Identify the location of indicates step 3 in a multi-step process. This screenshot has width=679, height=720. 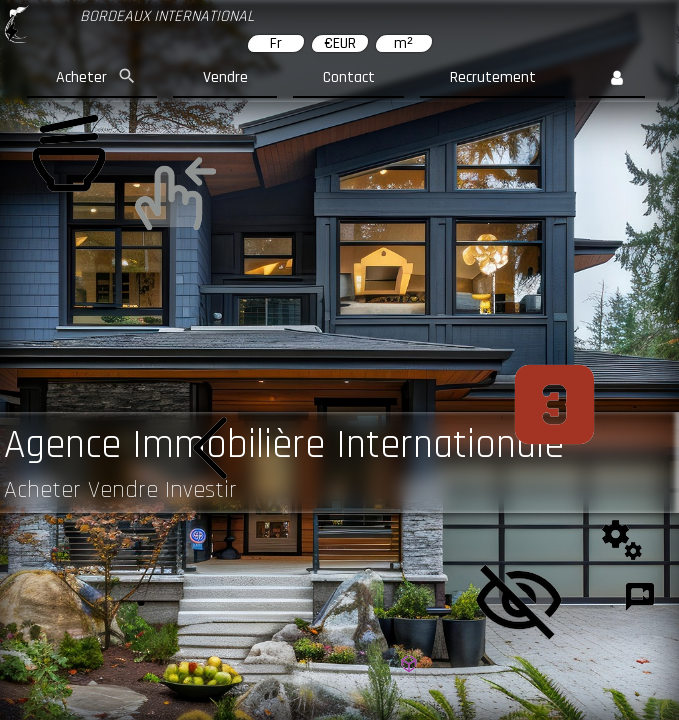
(554, 404).